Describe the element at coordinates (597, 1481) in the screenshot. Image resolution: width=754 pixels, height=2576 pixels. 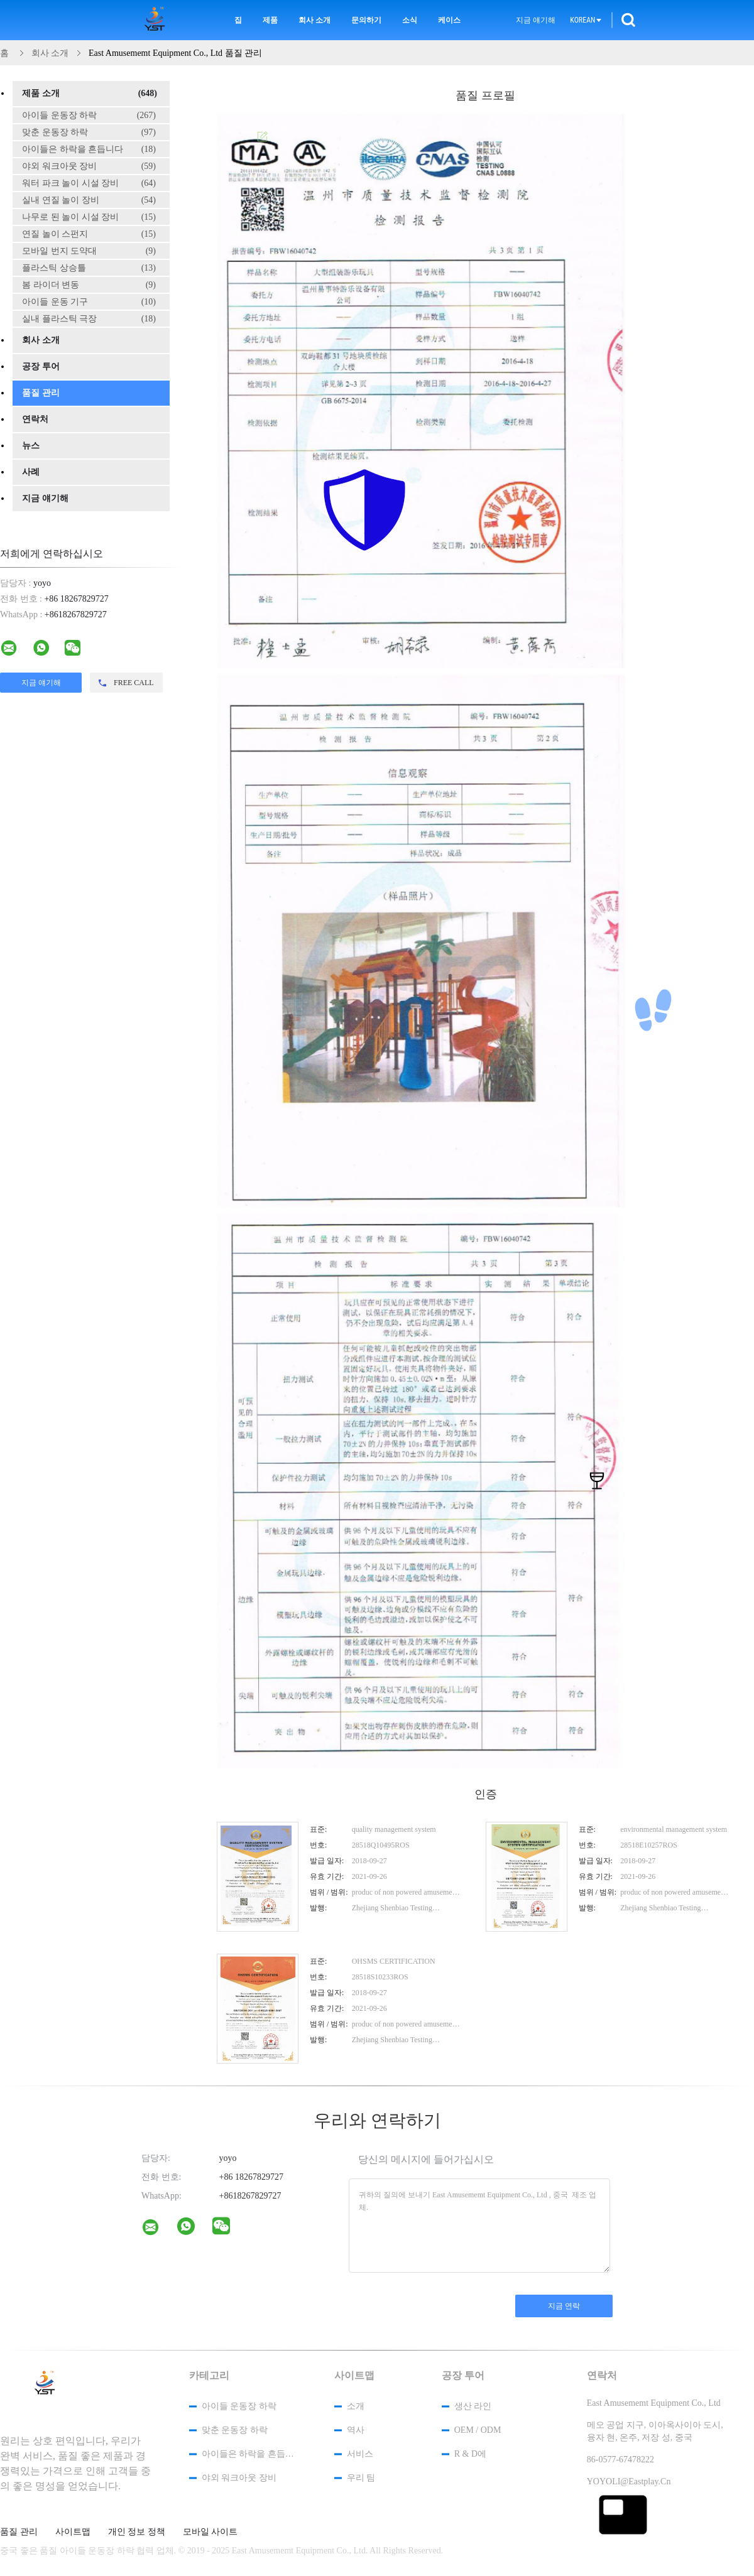
I see `browse wine selection or menu` at that location.